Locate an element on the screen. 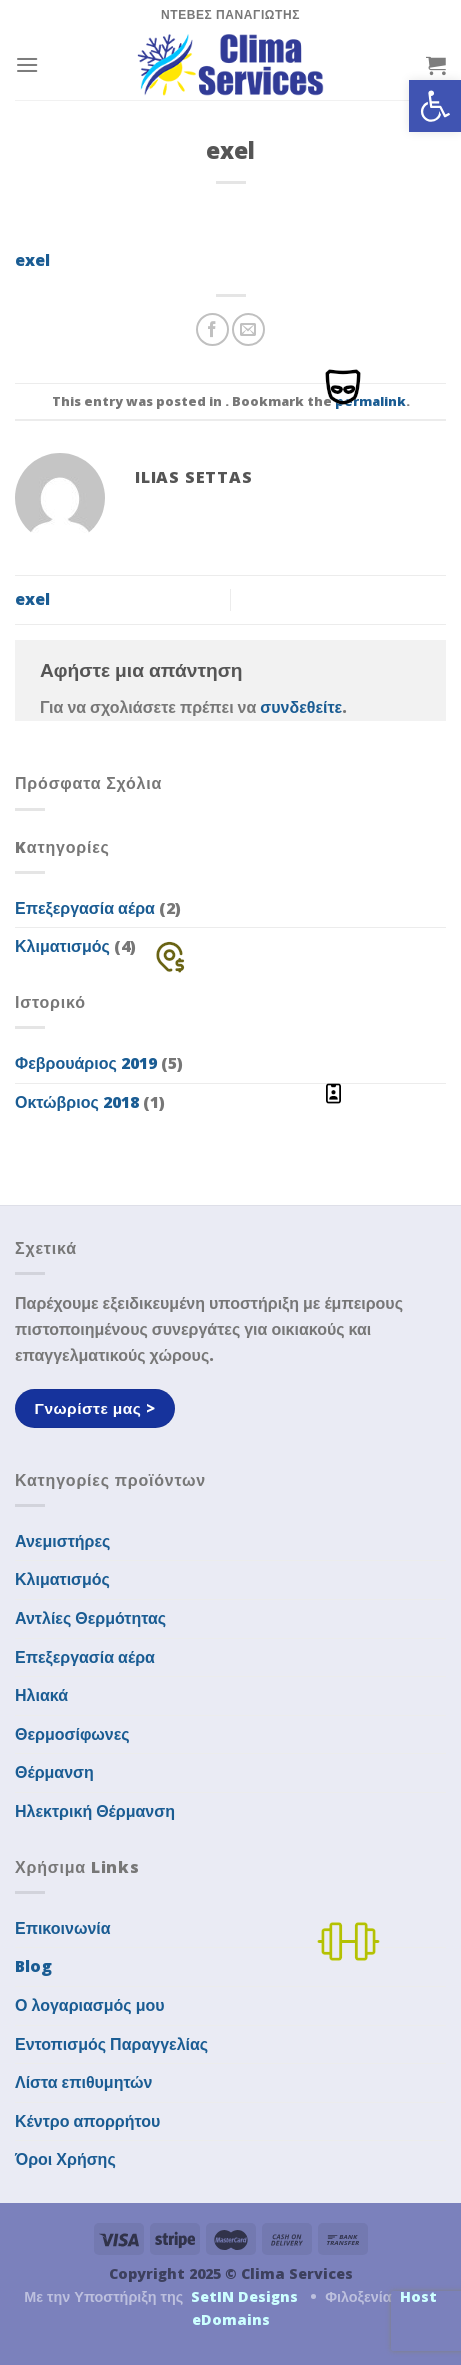  find nearby financial services or ATMs is located at coordinates (169, 956).